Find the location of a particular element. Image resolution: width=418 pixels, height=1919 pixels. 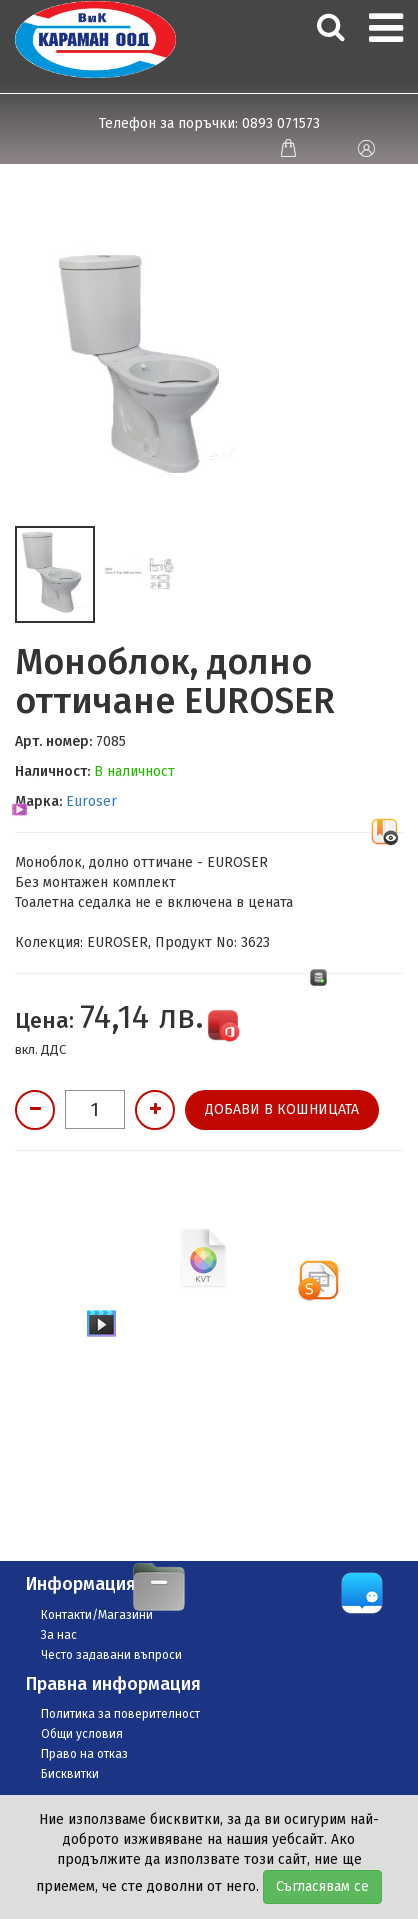

open the file manager is located at coordinates (159, 1587).